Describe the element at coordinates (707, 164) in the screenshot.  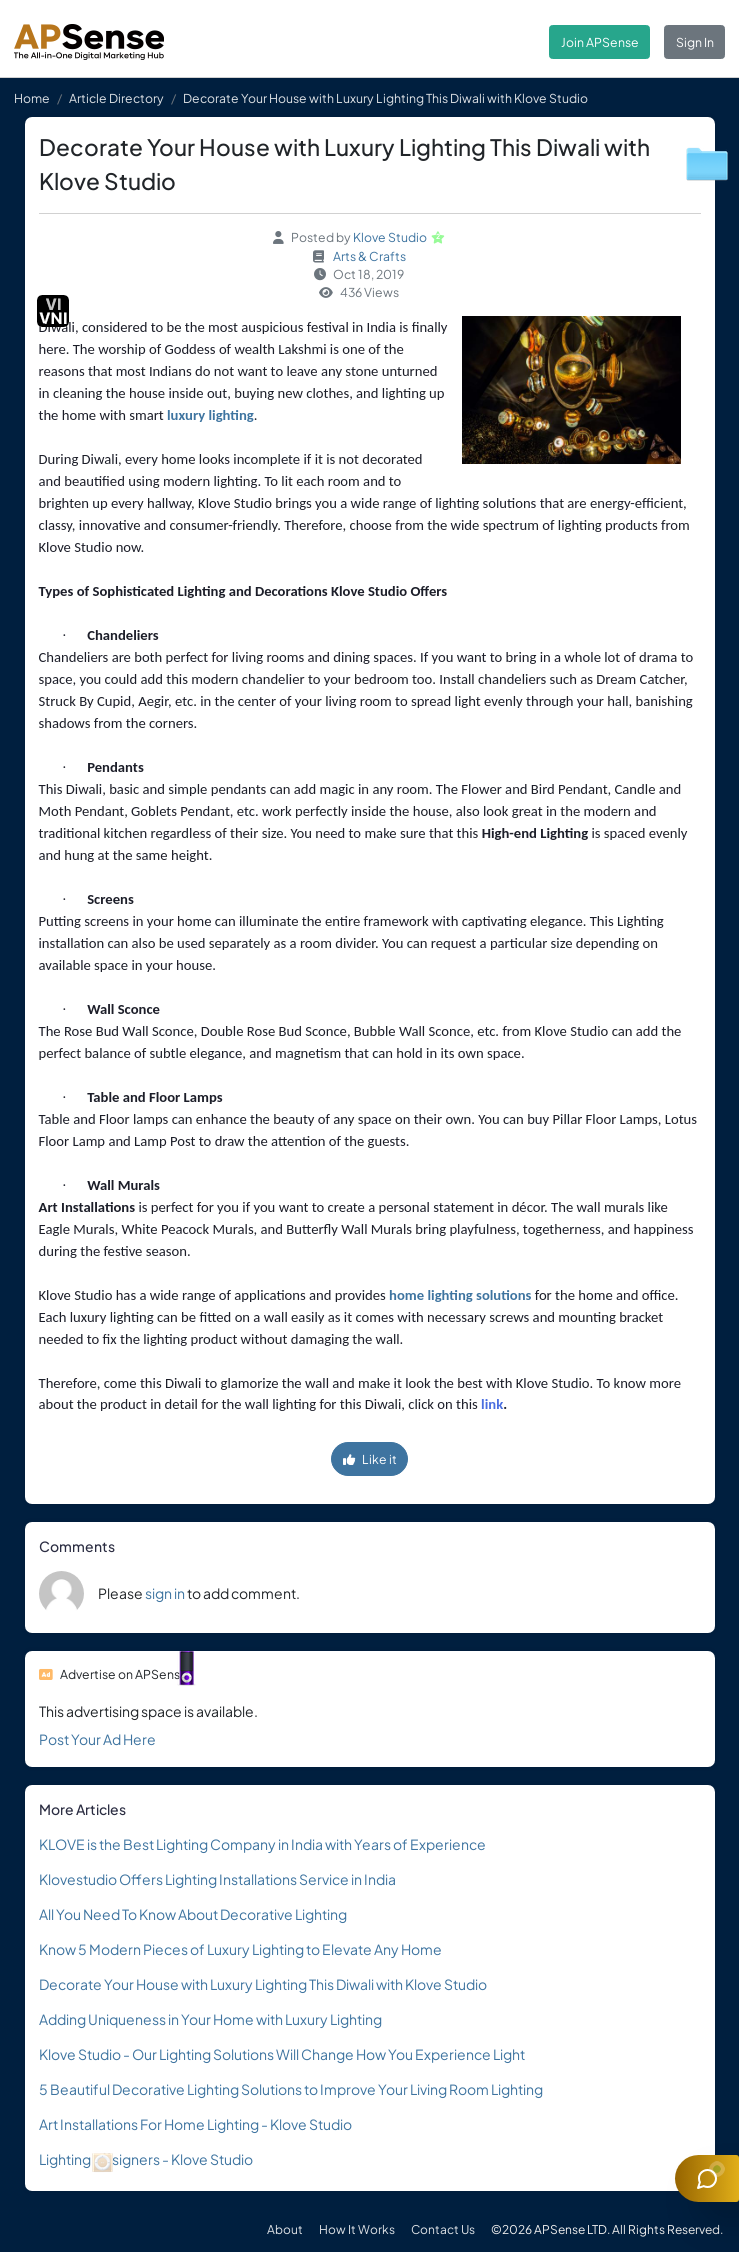
I see `open folder to view contents` at that location.